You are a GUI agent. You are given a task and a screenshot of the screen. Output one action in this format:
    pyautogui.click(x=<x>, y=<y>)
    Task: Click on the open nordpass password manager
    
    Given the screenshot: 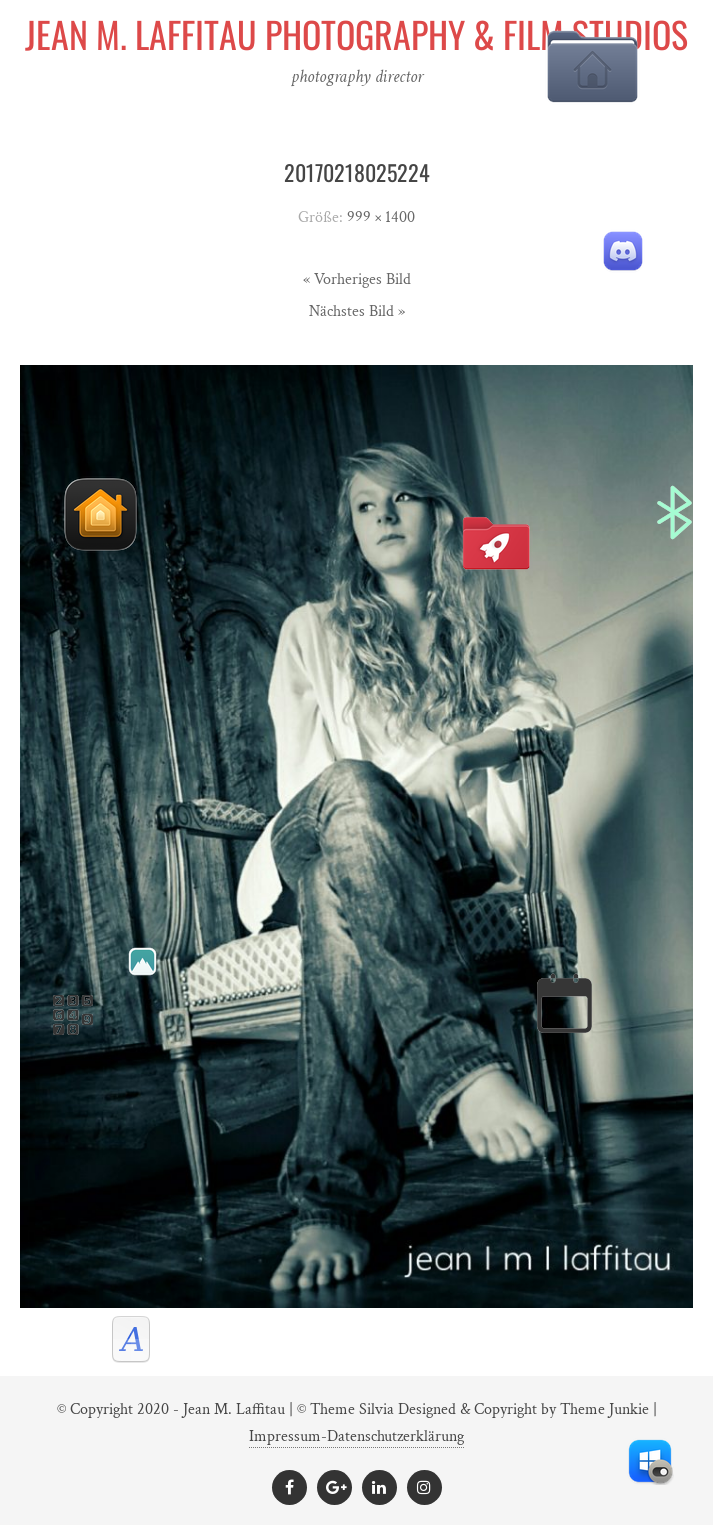 What is the action you would take?
    pyautogui.click(x=142, y=961)
    